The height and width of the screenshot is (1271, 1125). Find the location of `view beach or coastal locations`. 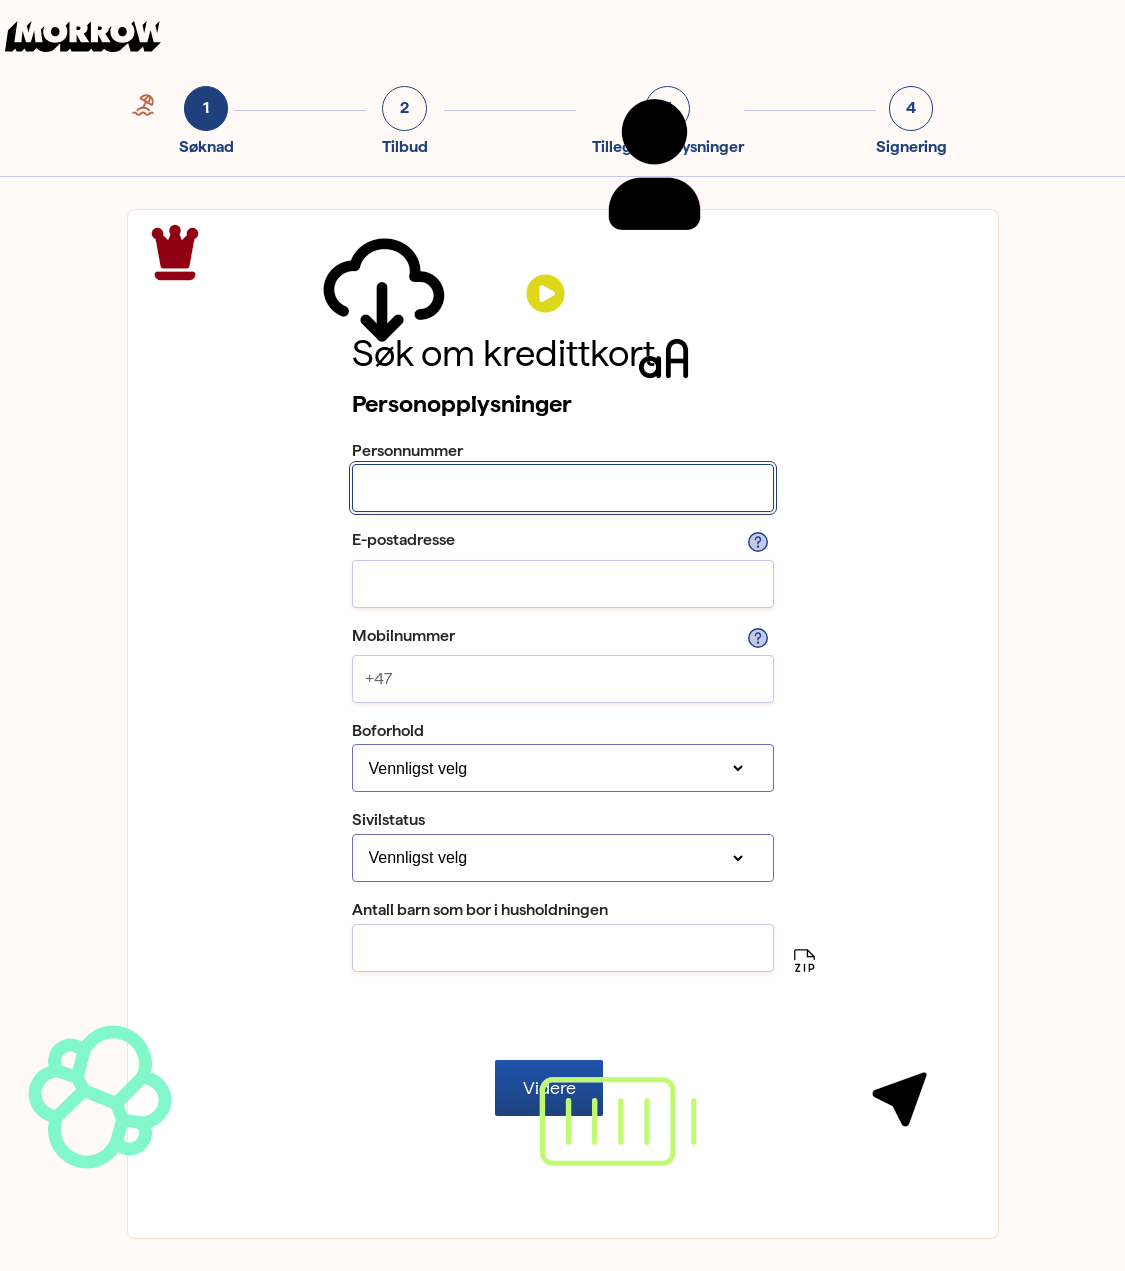

view beach or coastal locations is located at coordinates (143, 105).